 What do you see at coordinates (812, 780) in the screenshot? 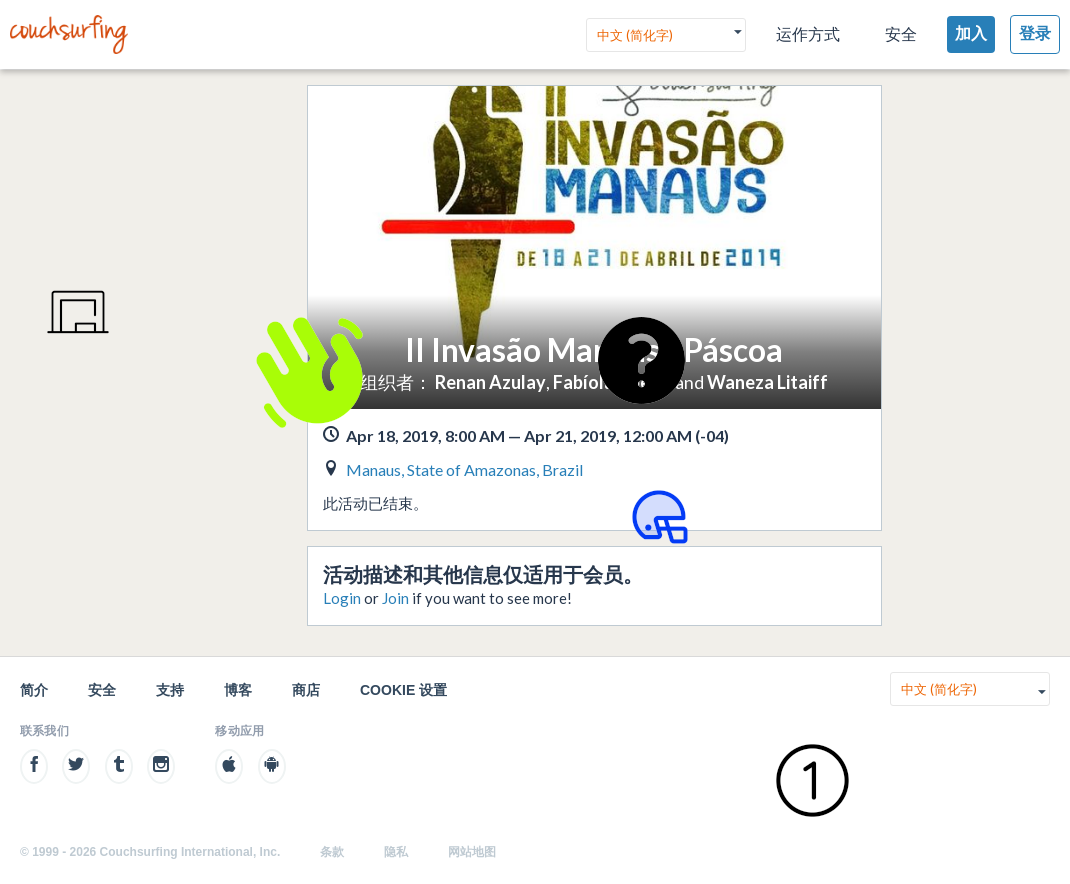
I see `indicates the first step in a process or sequence` at bounding box center [812, 780].